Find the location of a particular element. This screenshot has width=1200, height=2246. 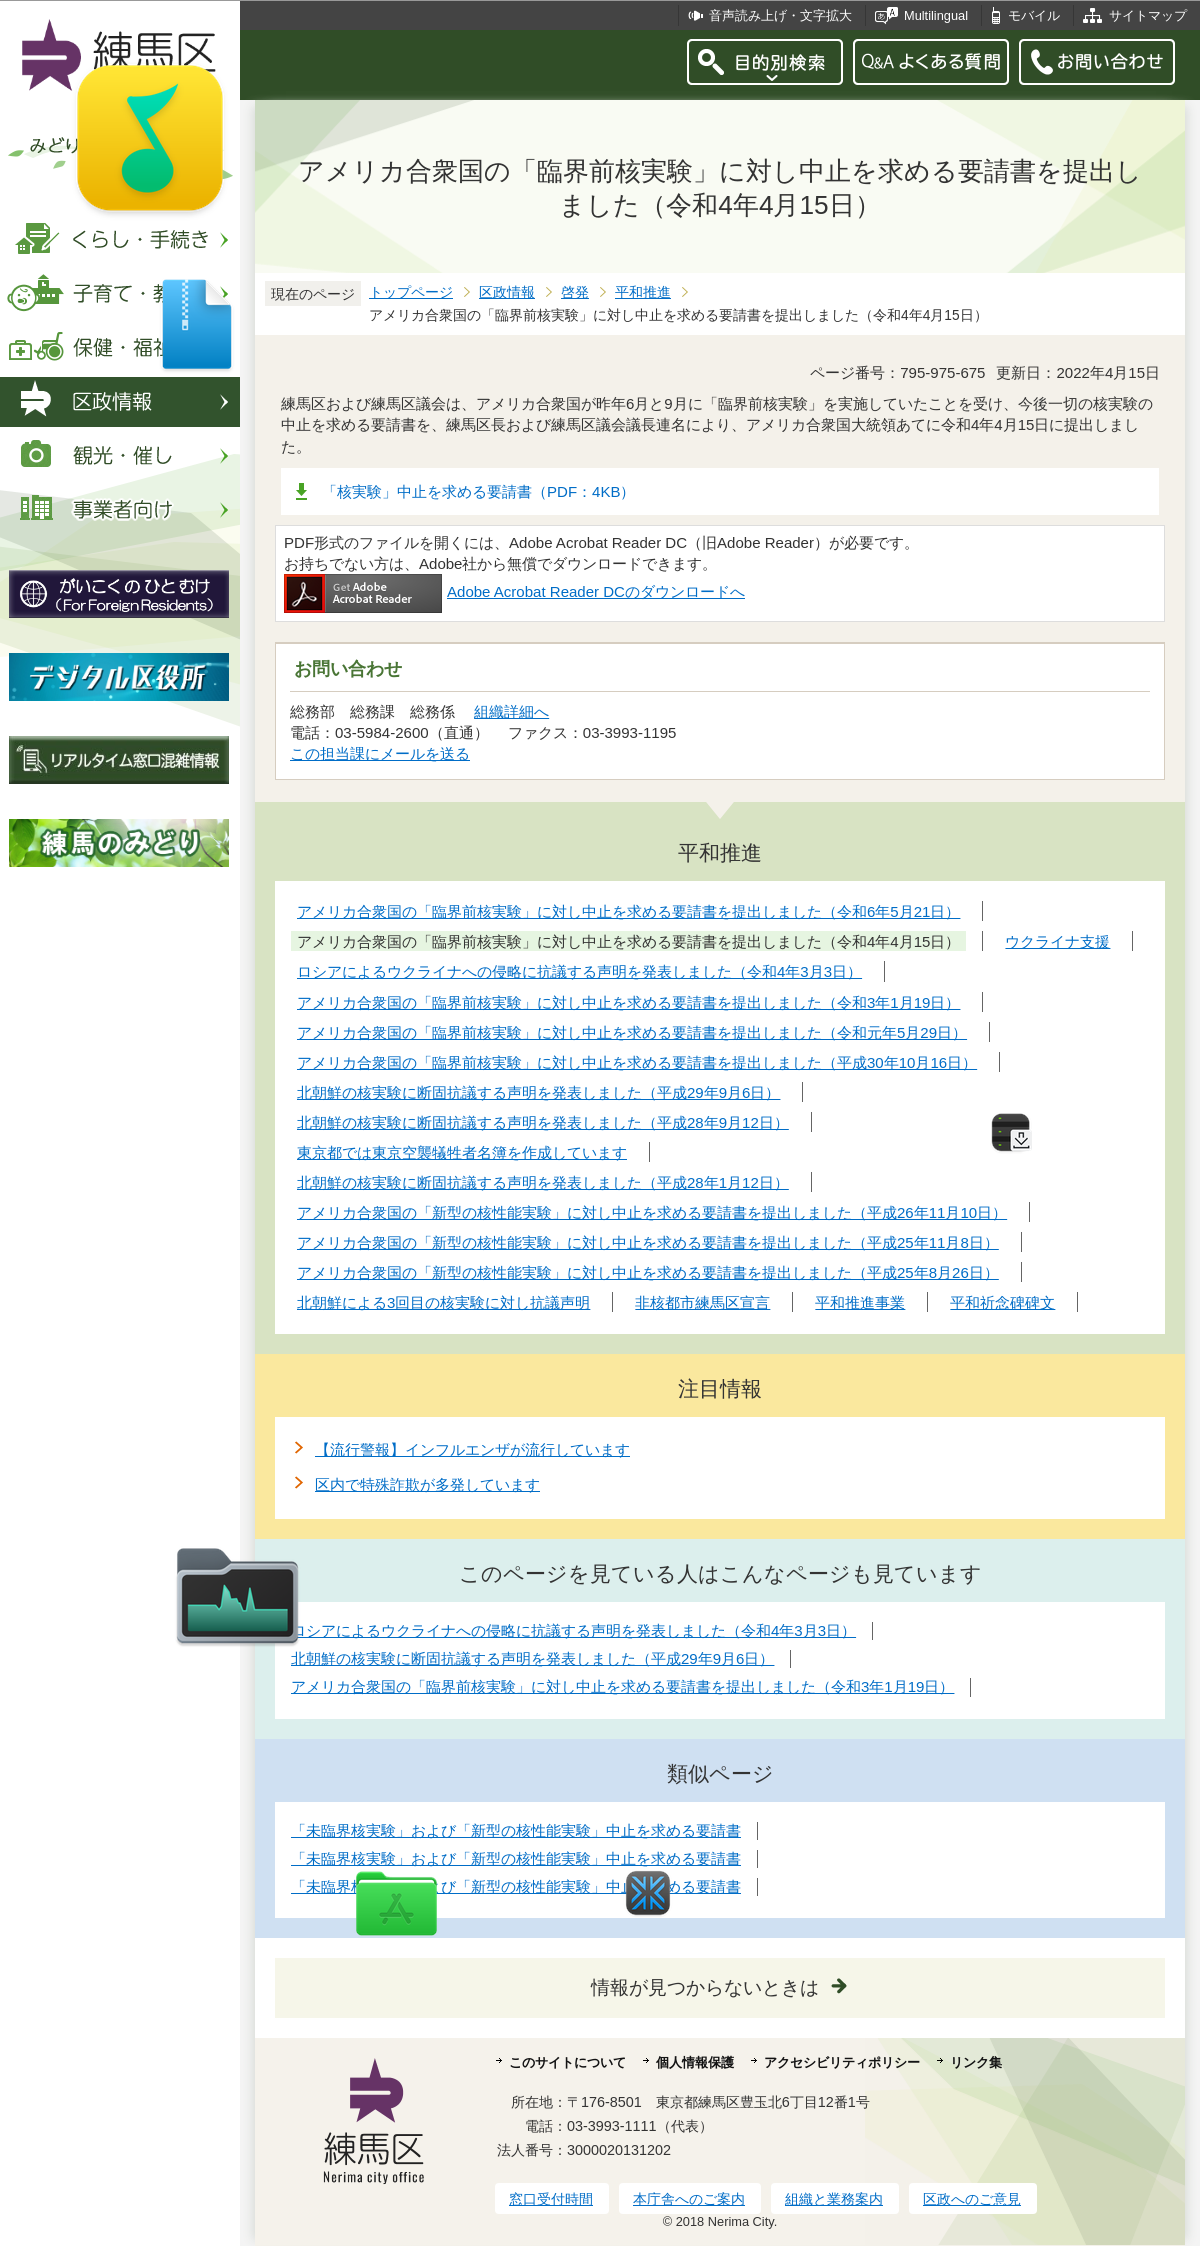

open exodus cryptocurrency wallet is located at coordinates (648, 1893).